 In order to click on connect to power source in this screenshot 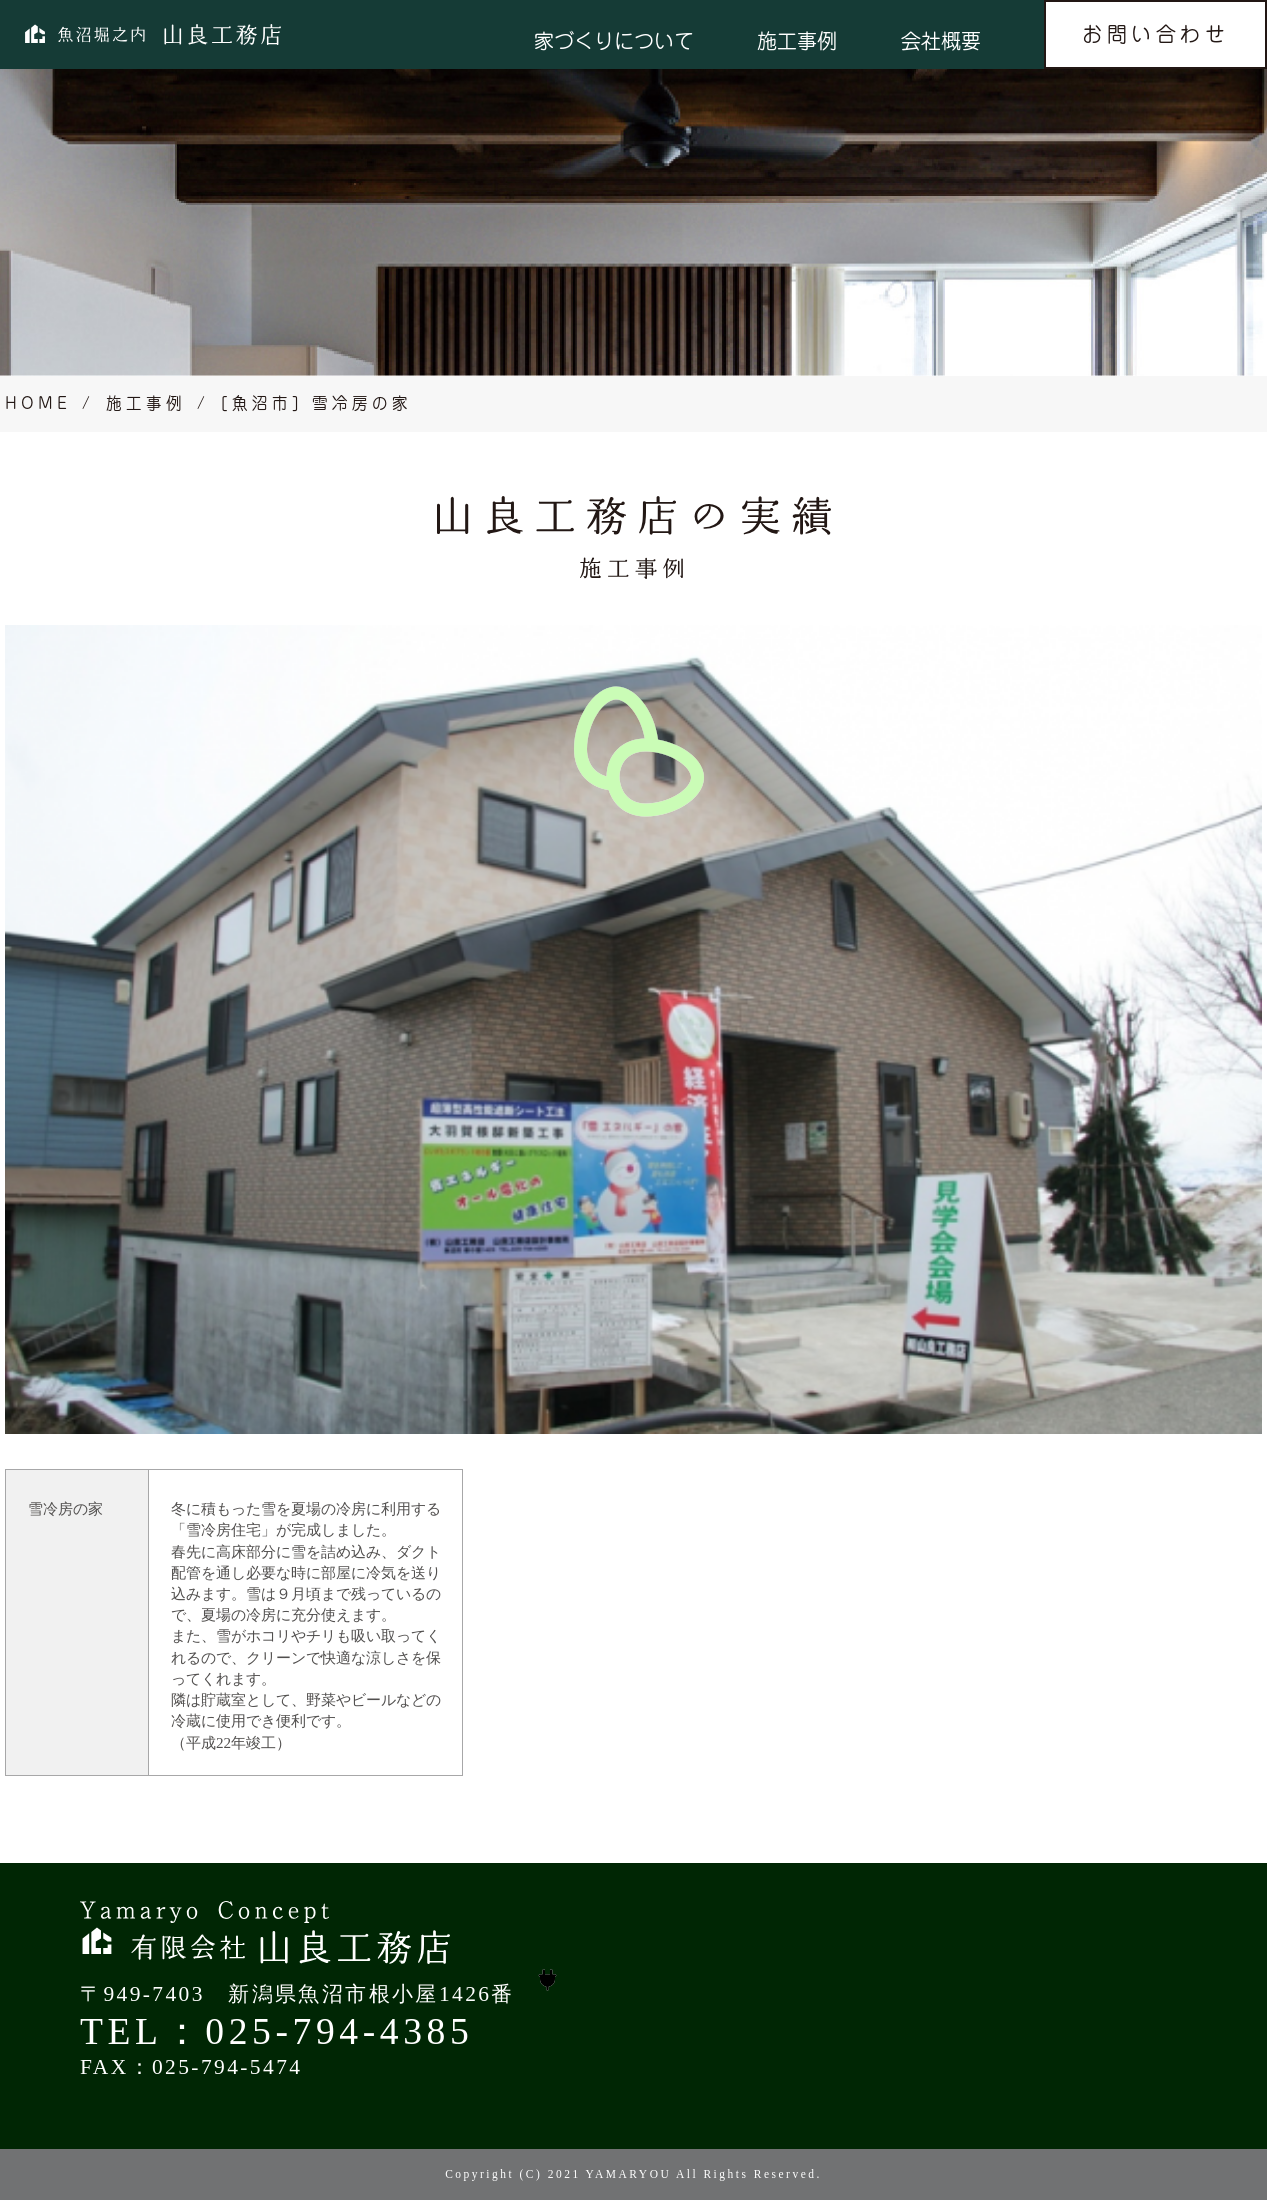, I will do `click(547, 1980)`.